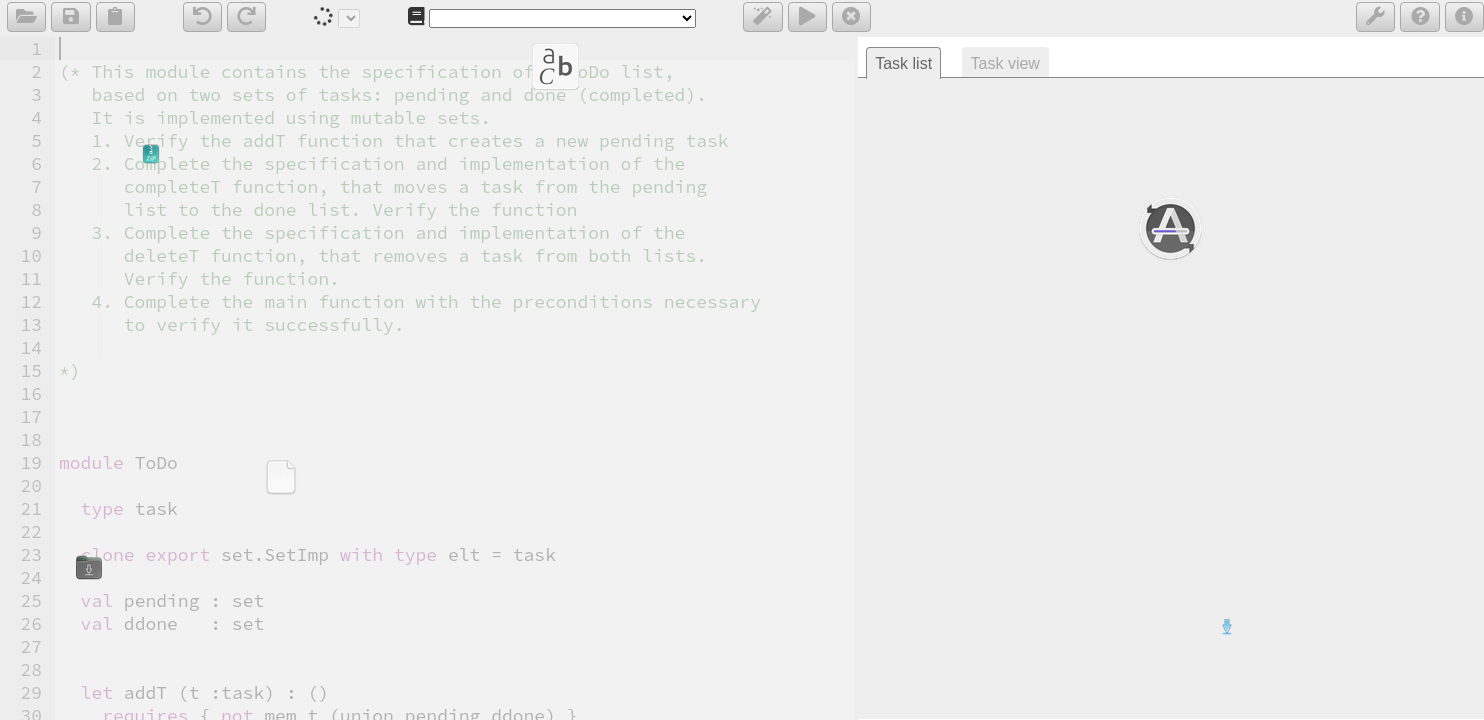 This screenshot has height=720, width=1484. I want to click on open your downloads folder, so click(89, 567).